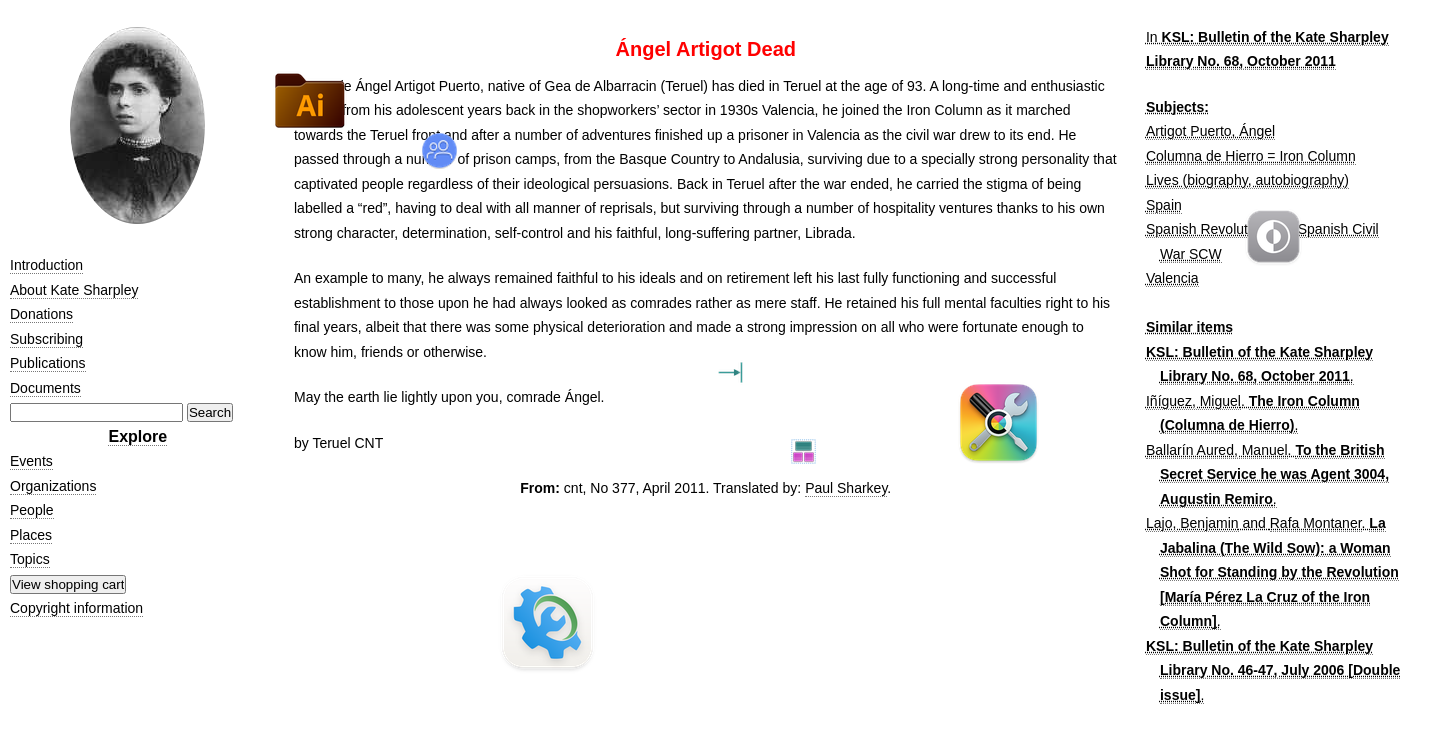 Image resolution: width=1440 pixels, height=732 pixels. Describe the element at coordinates (998, 422) in the screenshot. I see `open ColorSync Utility to manage color profiles` at that location.